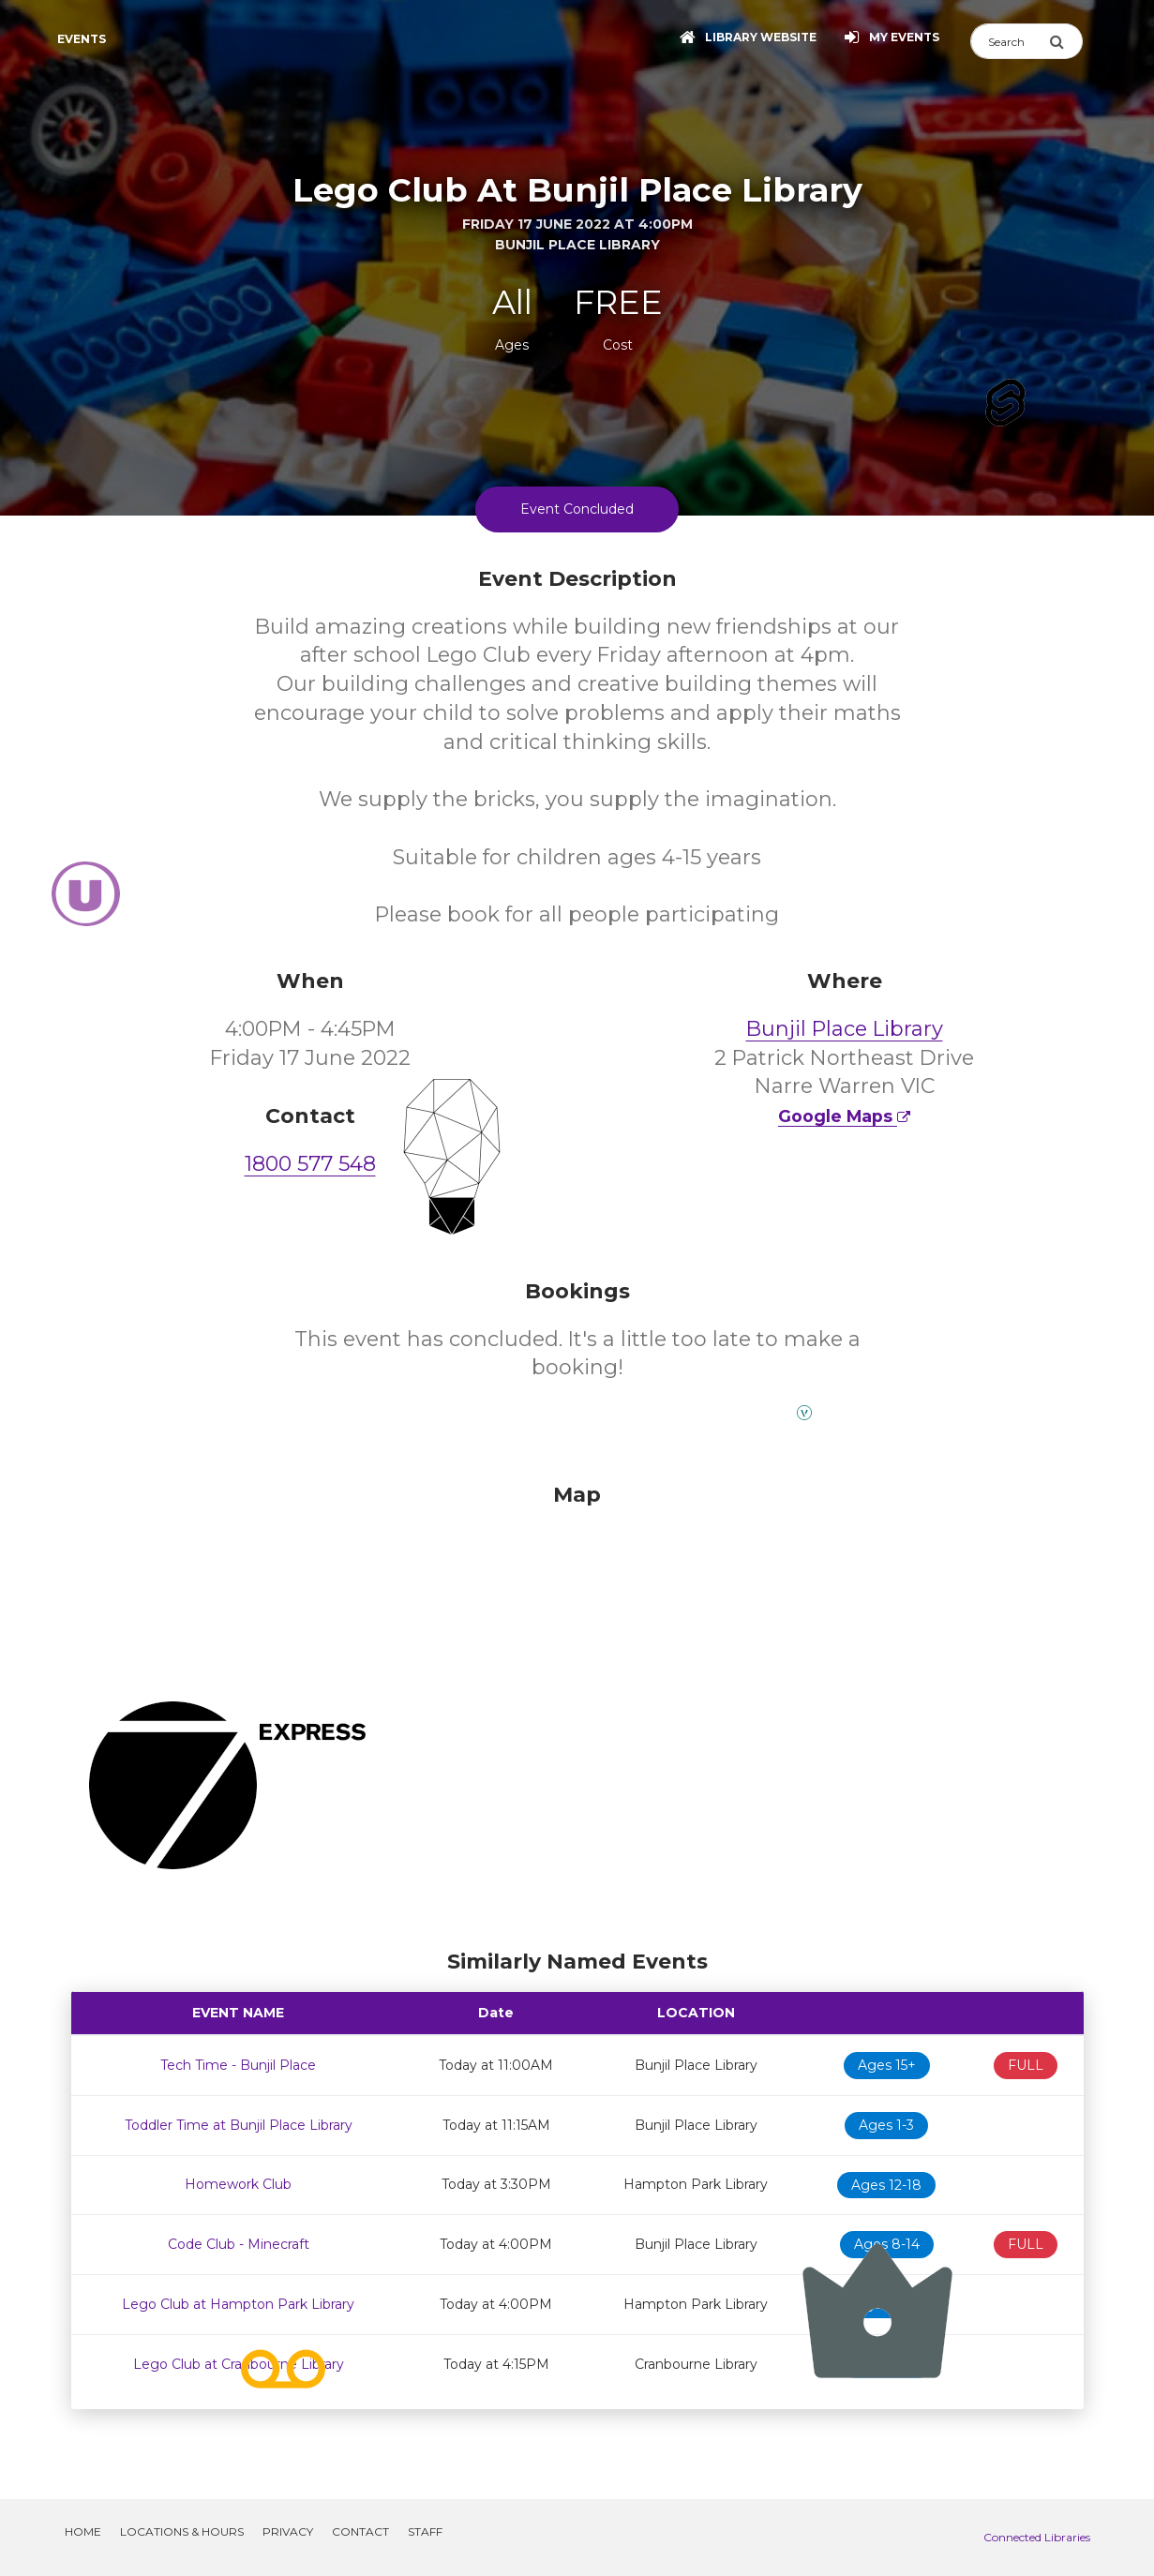 This screenshot has height=2576, width=1154. I want to click on open the minds social network app, so click(452, 1157).